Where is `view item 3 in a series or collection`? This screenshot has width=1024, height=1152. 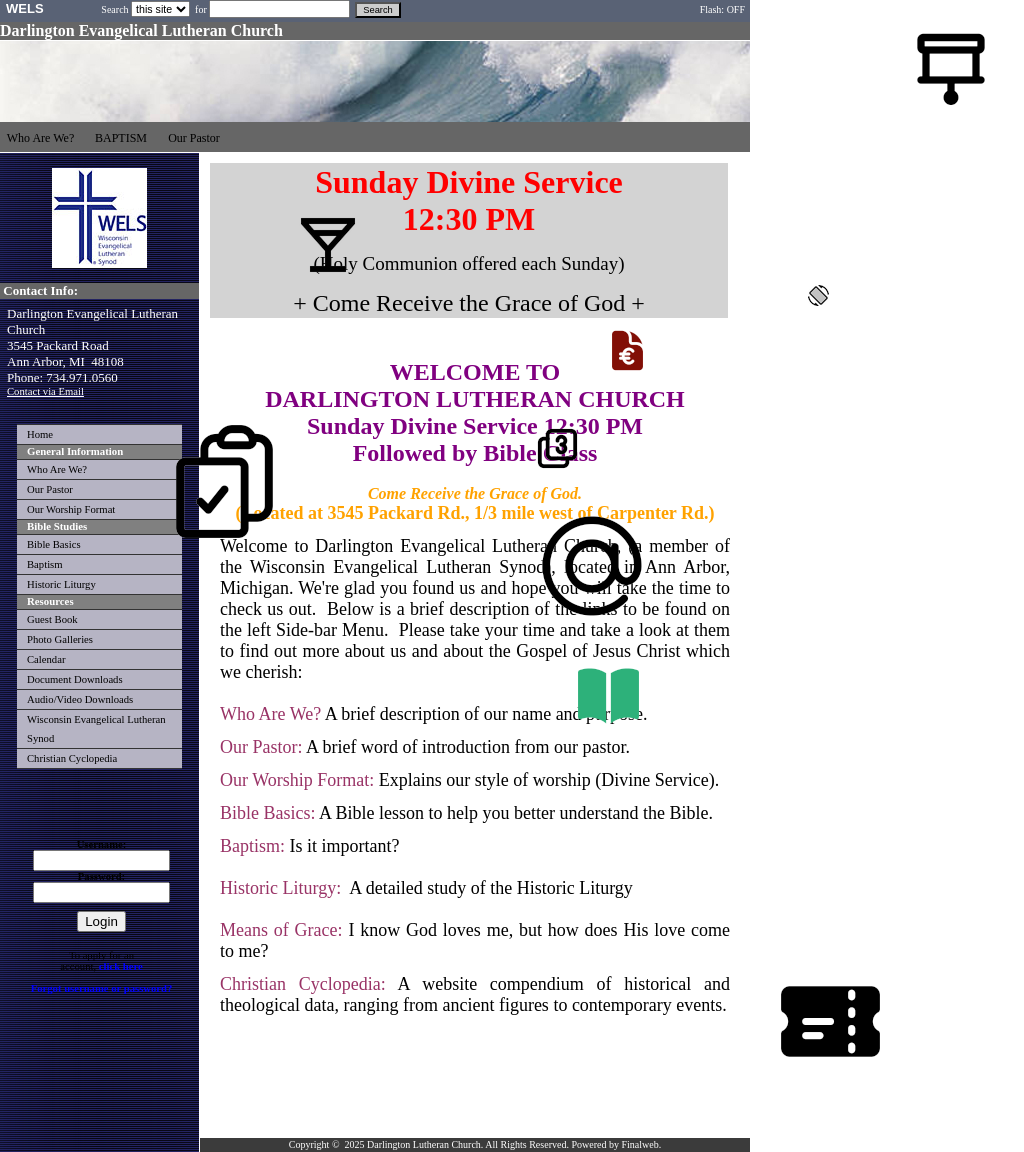 view item 3 in a series or collection is located at coordinates (557, 448).